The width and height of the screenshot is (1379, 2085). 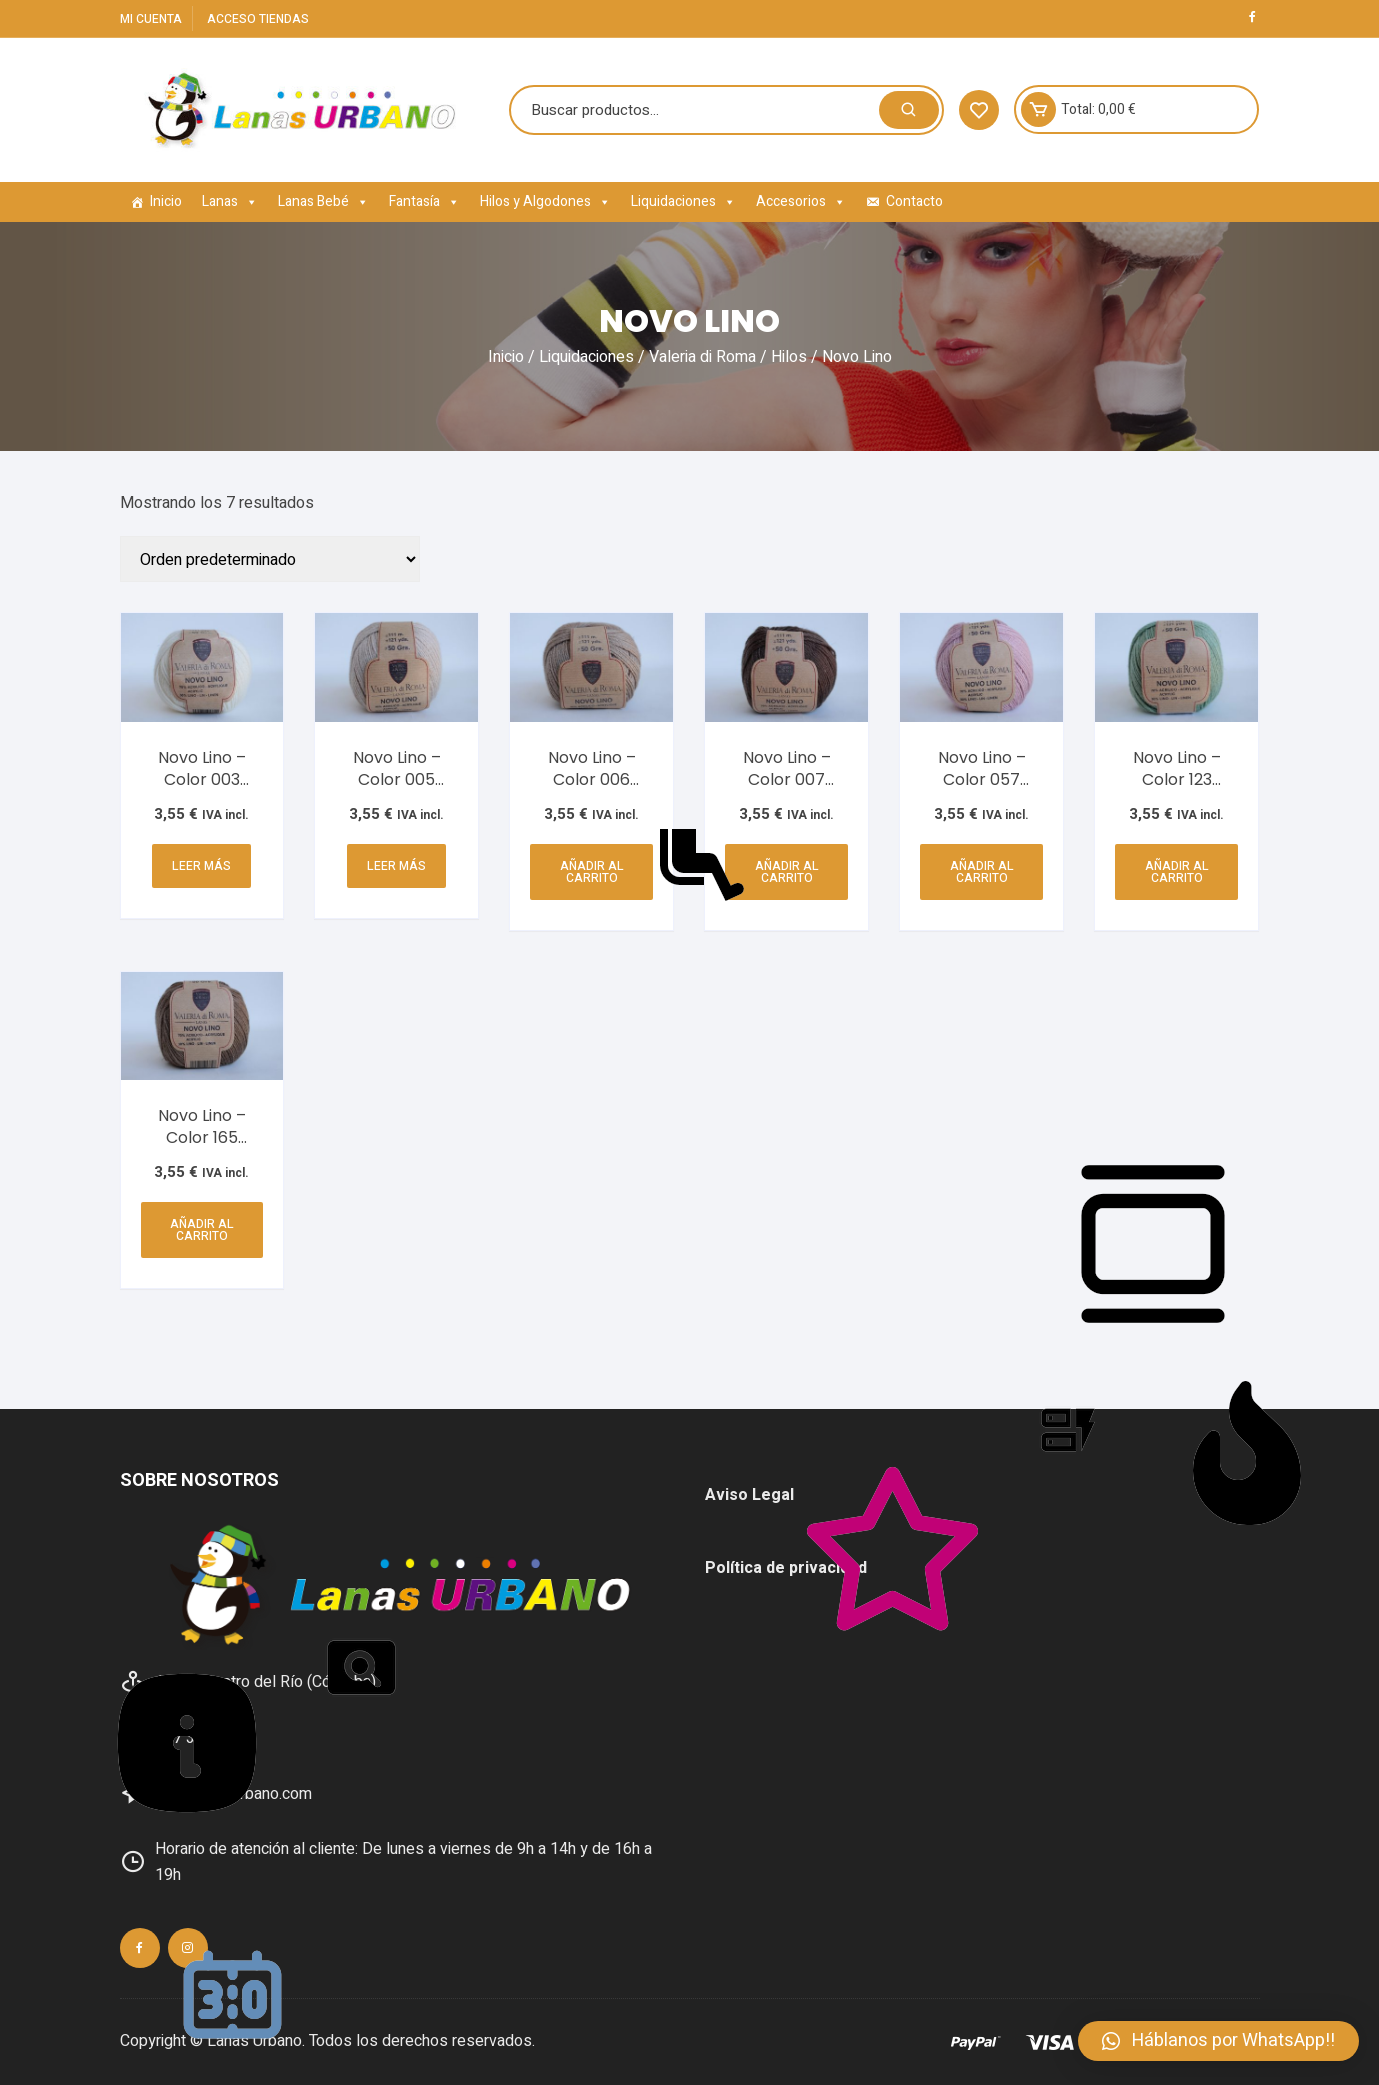 I want to click on view game or match scores, so click(x=232, y=1999).